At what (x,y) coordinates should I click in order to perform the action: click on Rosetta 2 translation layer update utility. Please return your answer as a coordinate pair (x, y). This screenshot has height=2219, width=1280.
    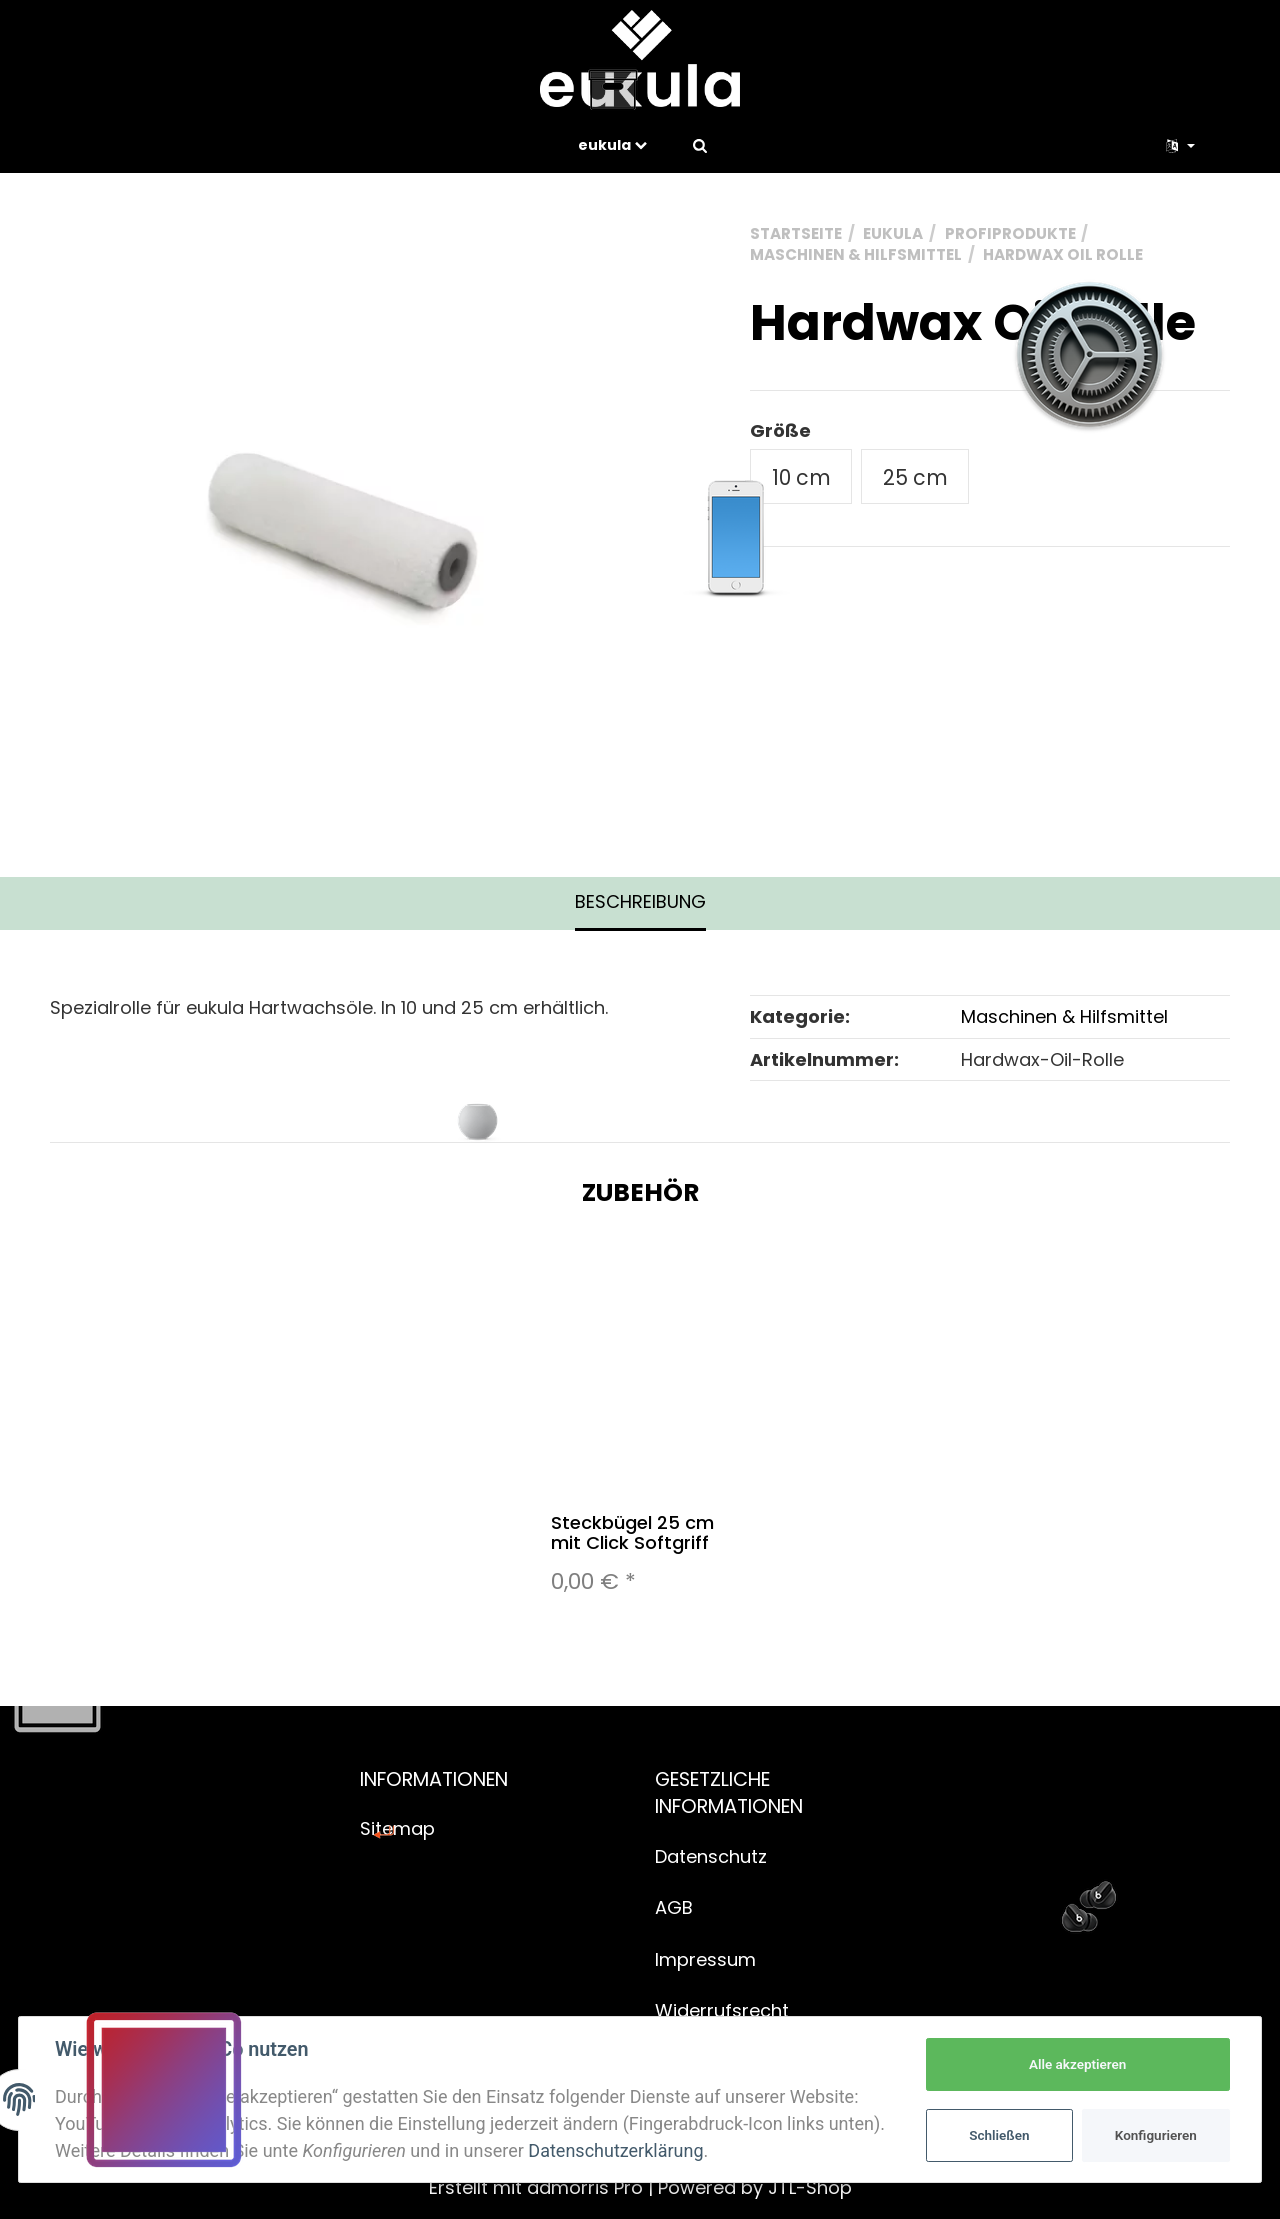
    Looking at the image, I should click on (1089, 354).